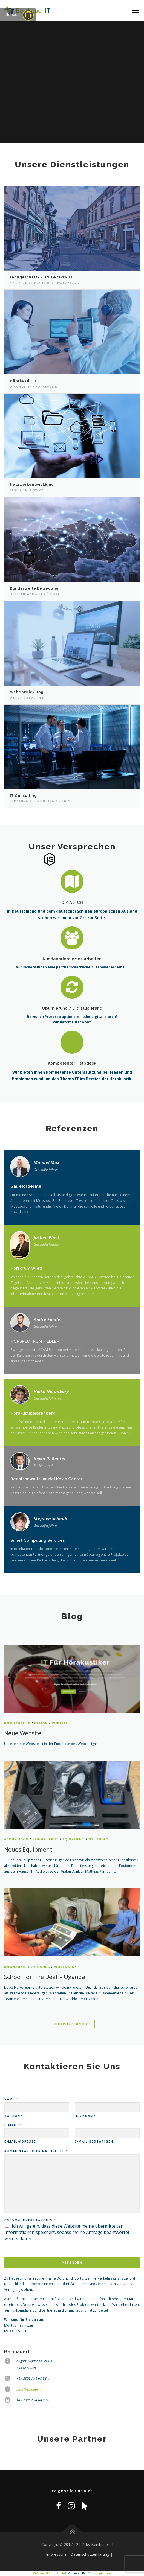  I want to click on open link in a new window or tab, so click(128, 728).